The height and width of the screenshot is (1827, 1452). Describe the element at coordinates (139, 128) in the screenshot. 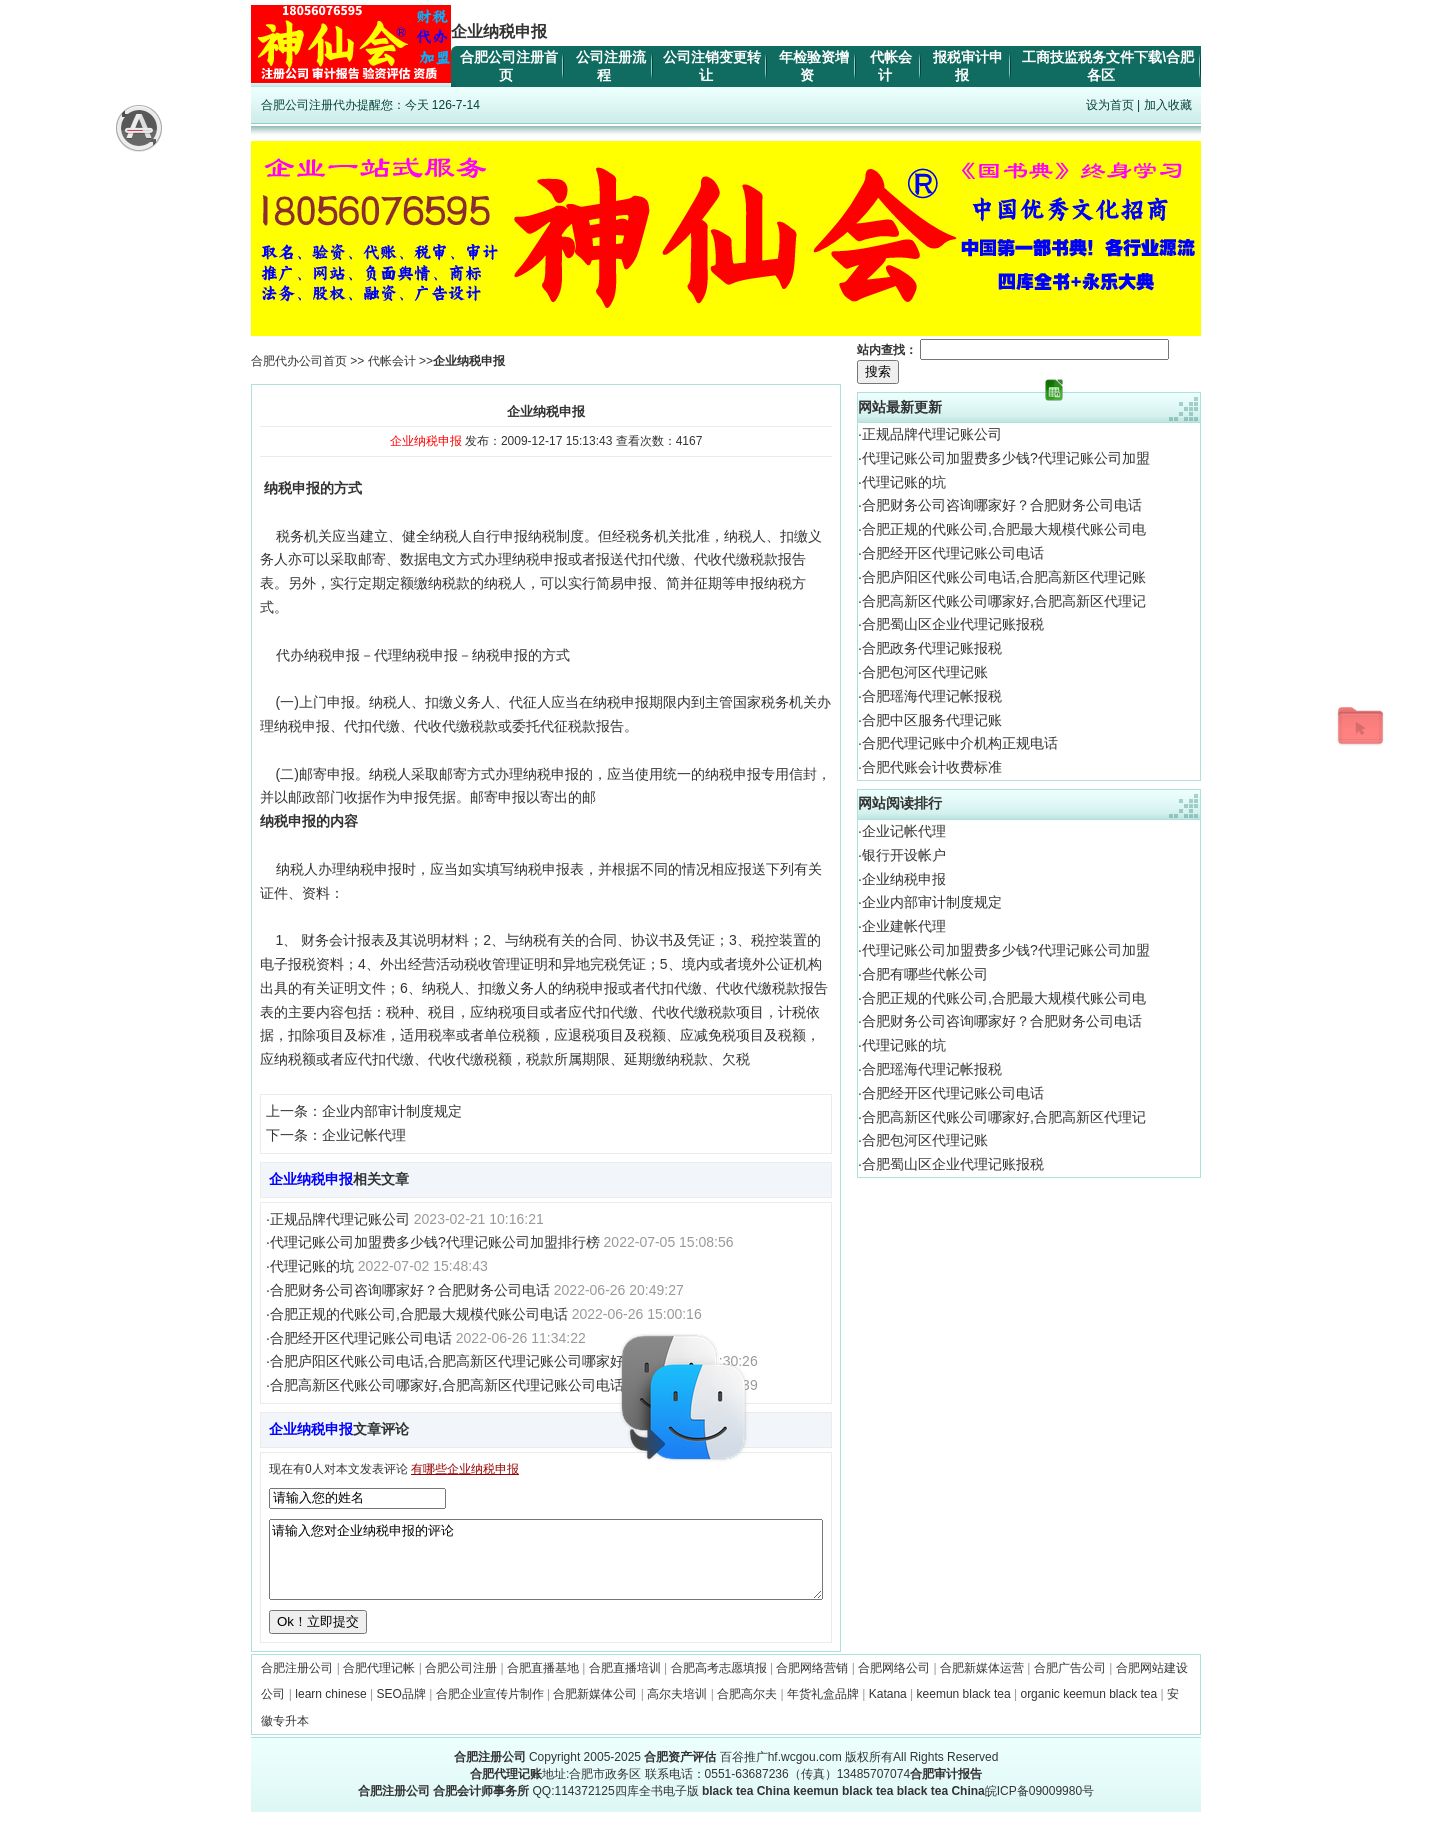

I see `open software updater application` at that location.